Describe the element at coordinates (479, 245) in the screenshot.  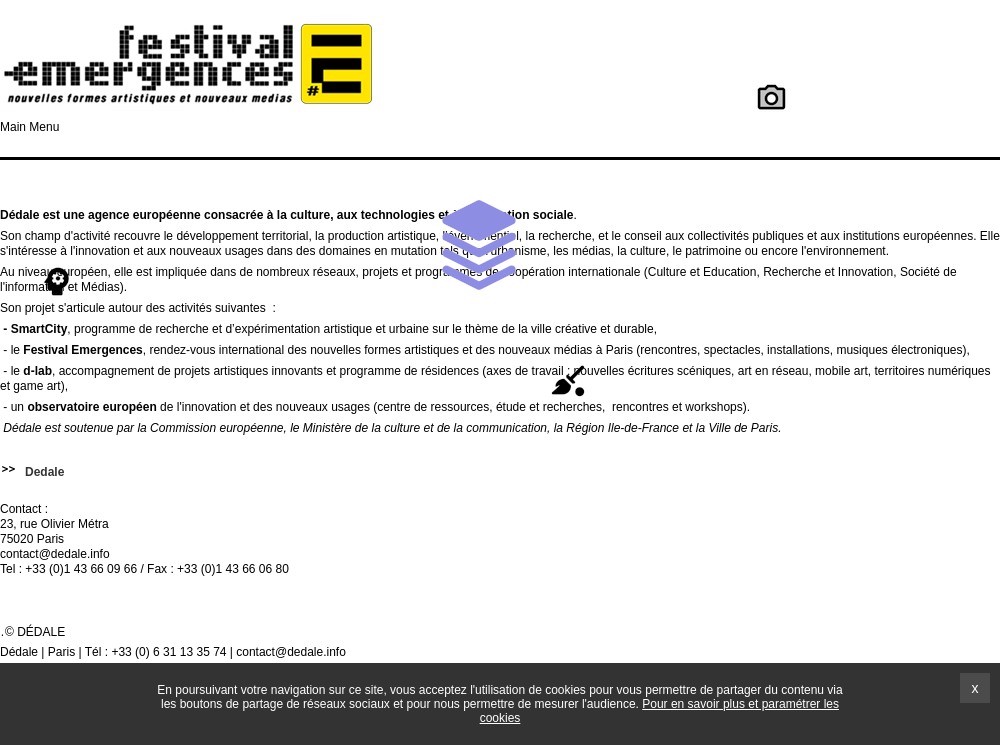
I see `view layered content or stacked items` at that location.